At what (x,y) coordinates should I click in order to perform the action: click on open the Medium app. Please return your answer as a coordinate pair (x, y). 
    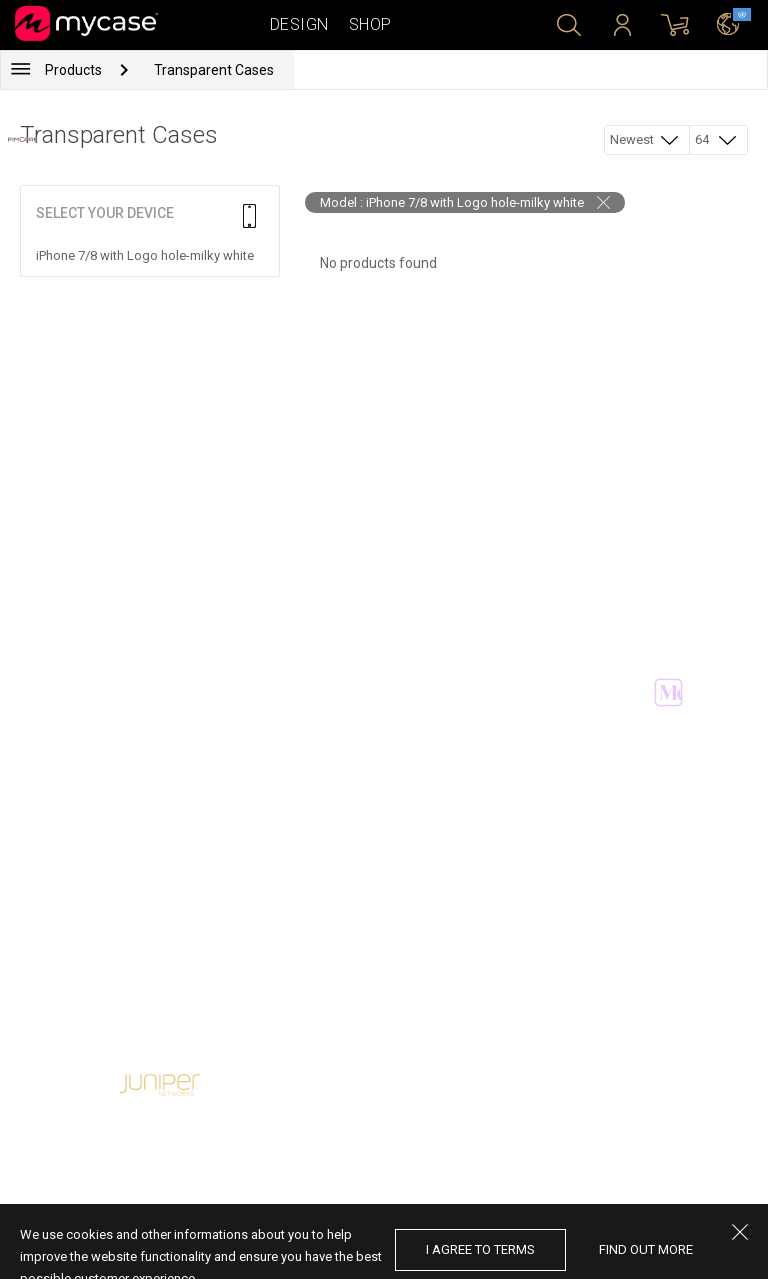
    Looking at the image, I should click on (668, 692).